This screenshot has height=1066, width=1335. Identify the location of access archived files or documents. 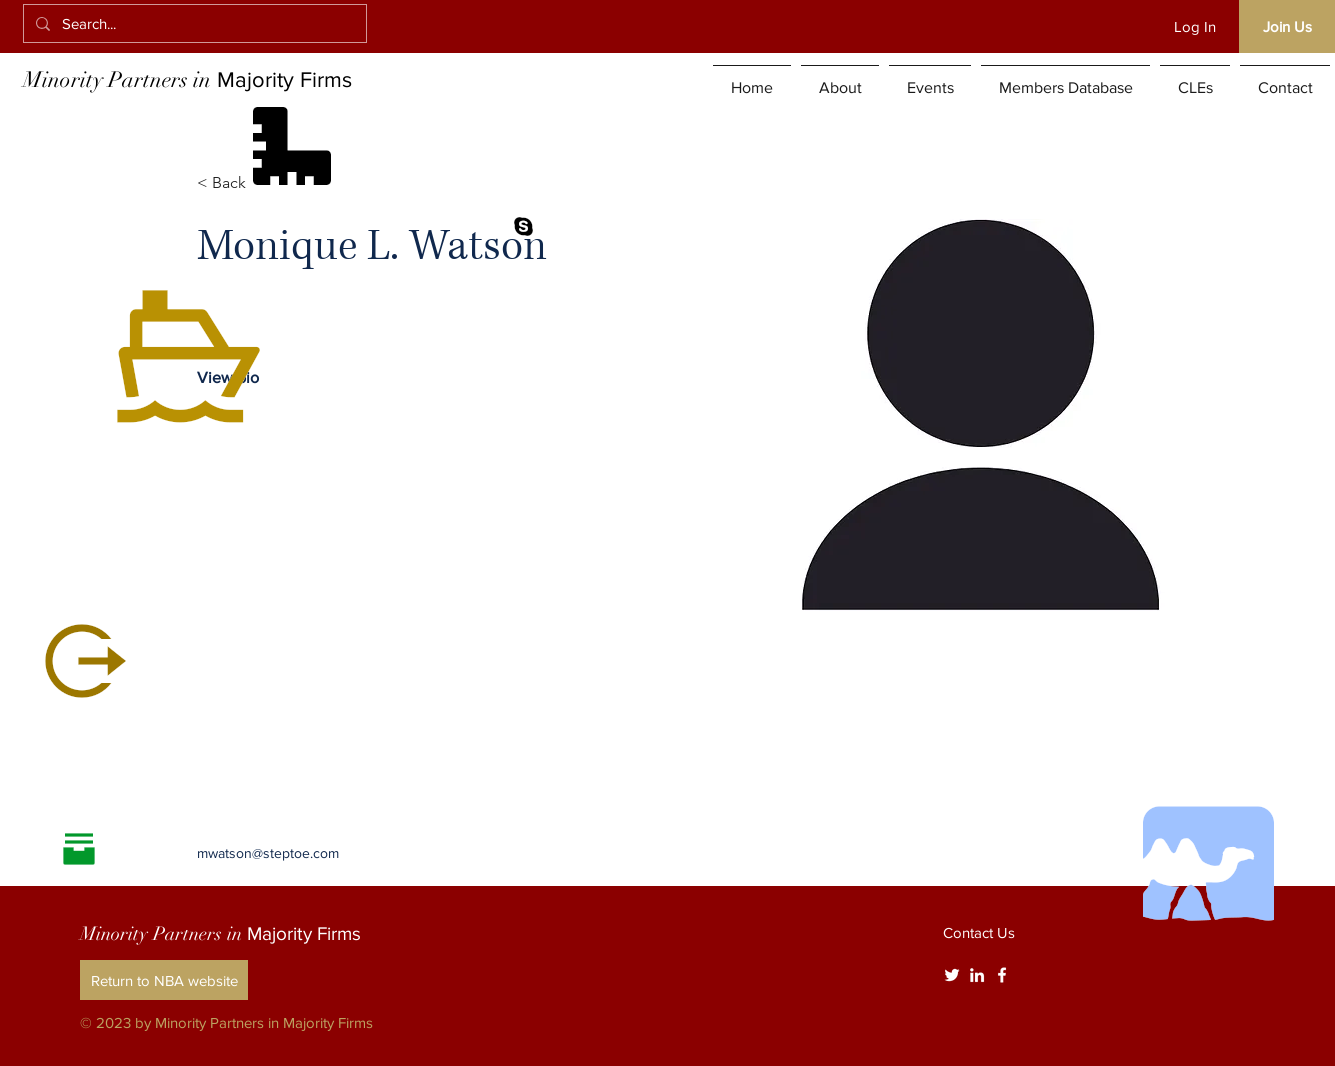
(79, 849).